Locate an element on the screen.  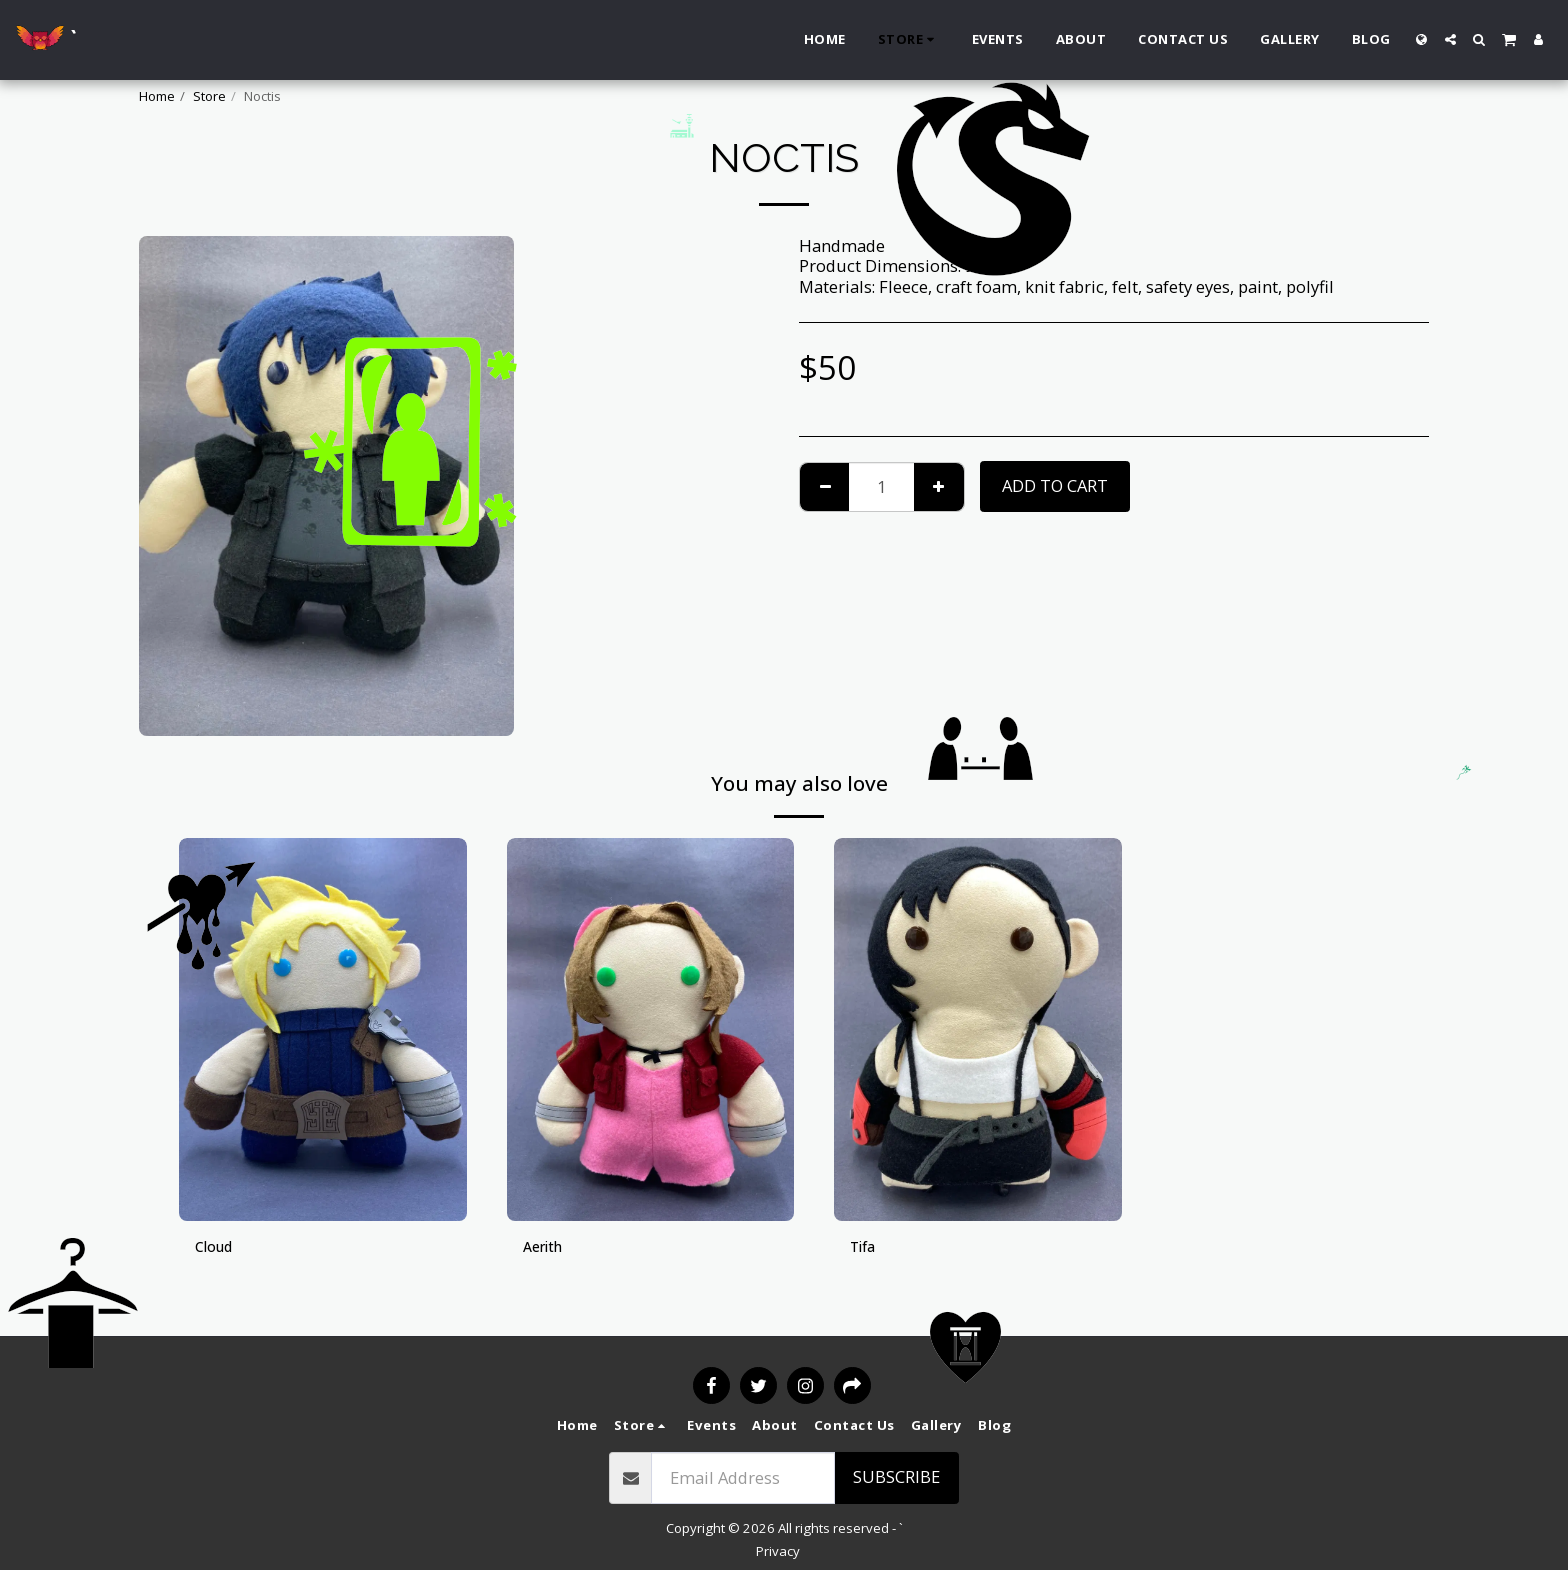
select sea dragon character or creature is located at coordinates (994, 178).